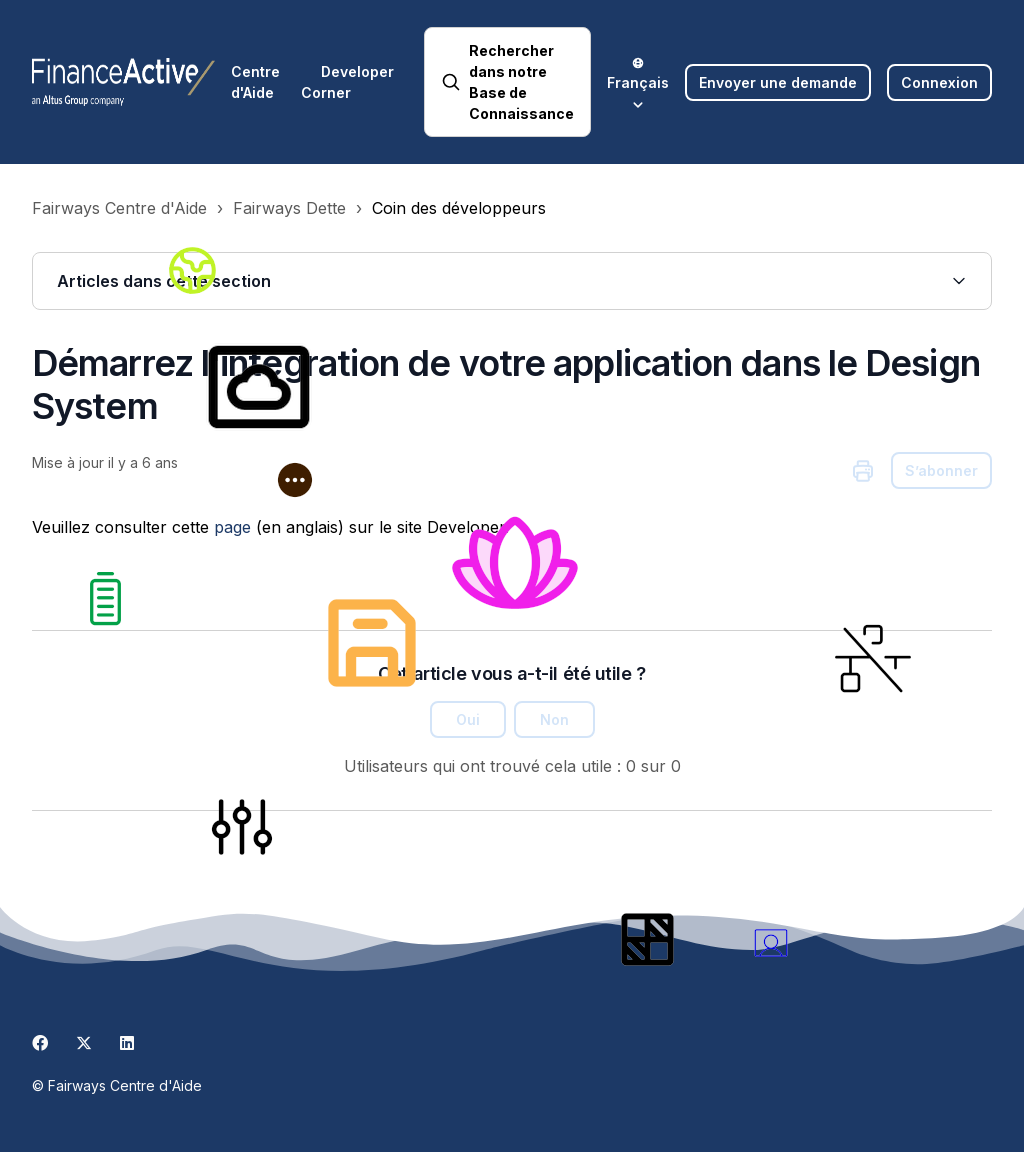 This screenshot has height=1152, width=1024. I want to click on open meditation or mindfulness feature, so click(515, 567).